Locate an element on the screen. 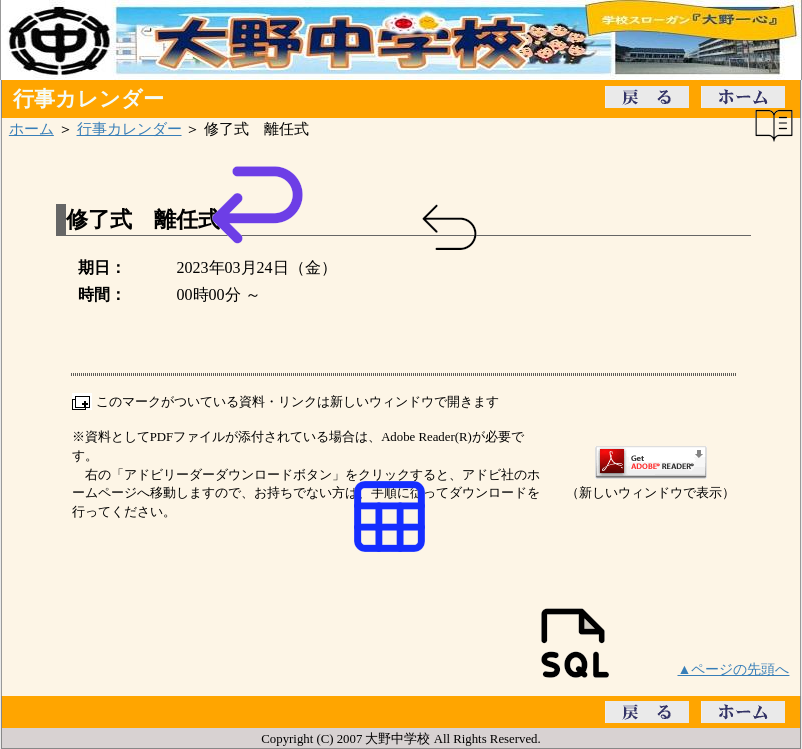 The width and height of the screenshot is (802, 749). undo previous action is located at coordinates (449, 229).